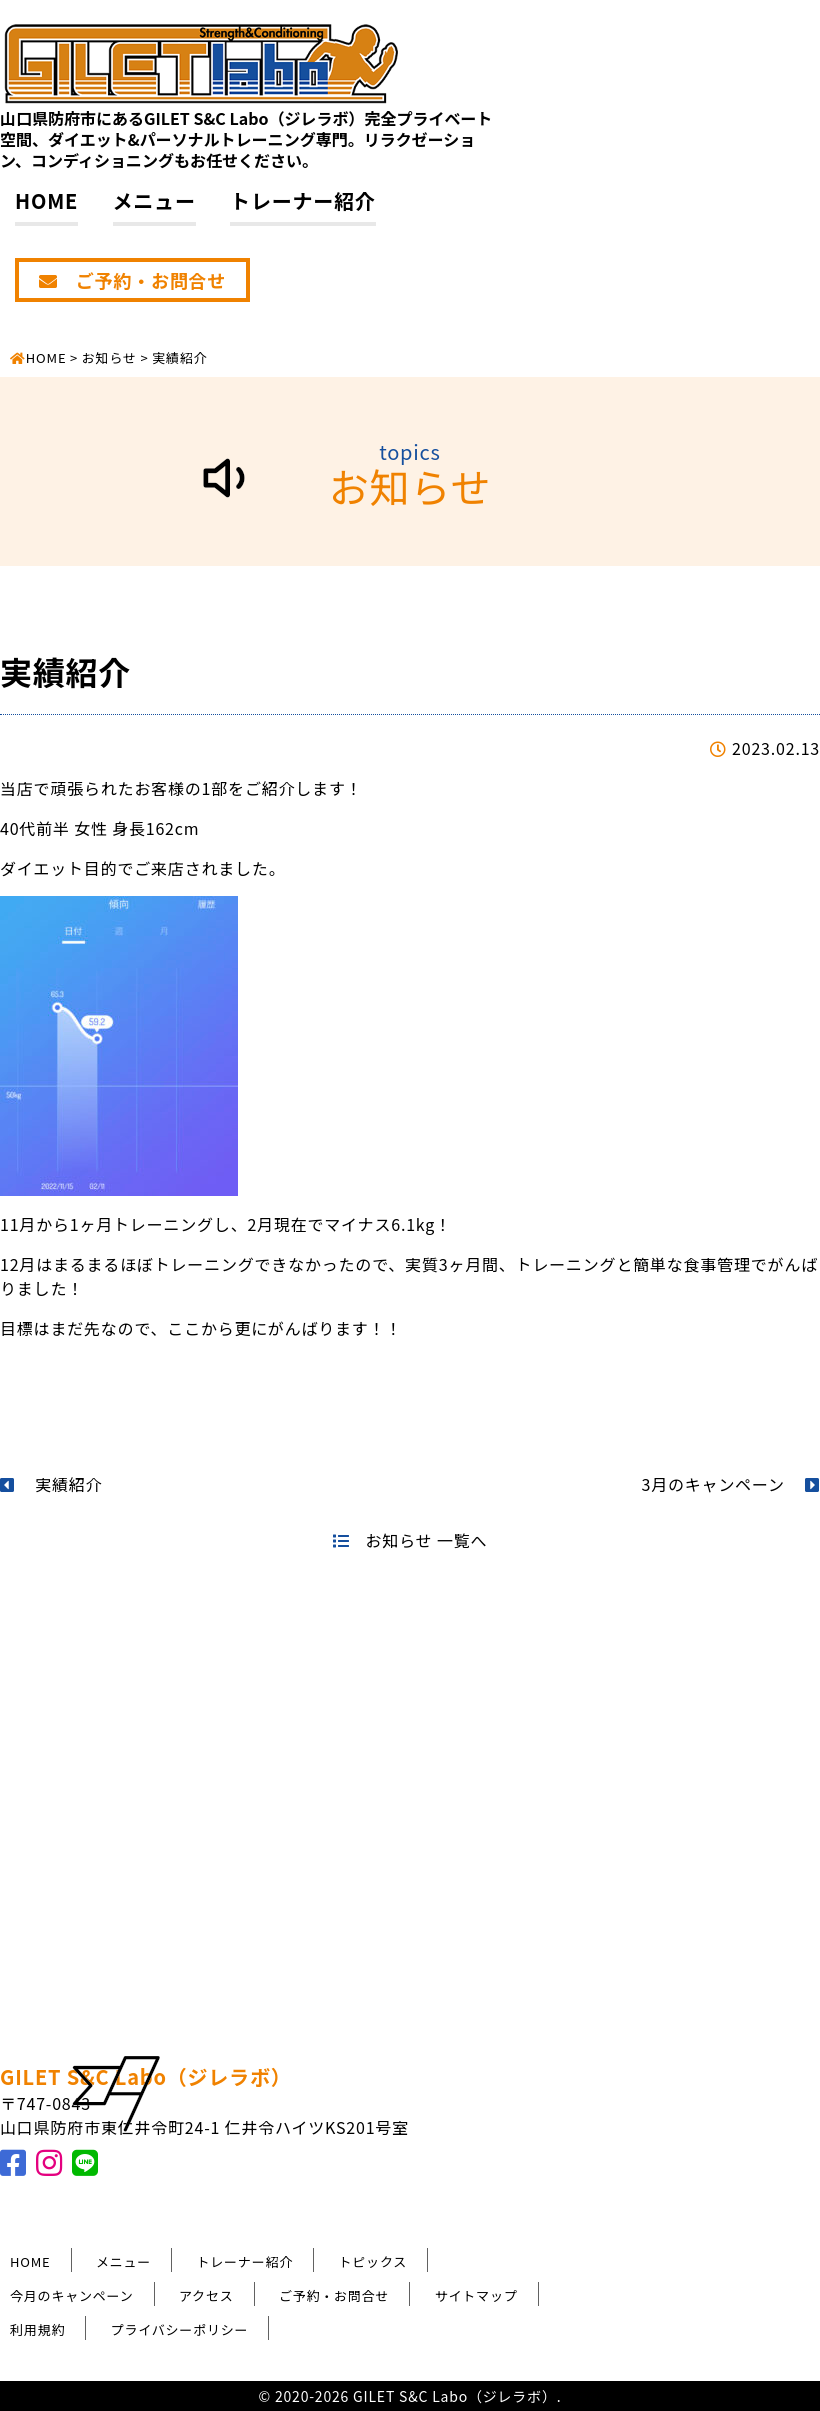 This screenshot has width=820, height=2411. Describe the element at coordinates (115, 2090) in the screenshot. I see `flag or bookmark an item` at that location.